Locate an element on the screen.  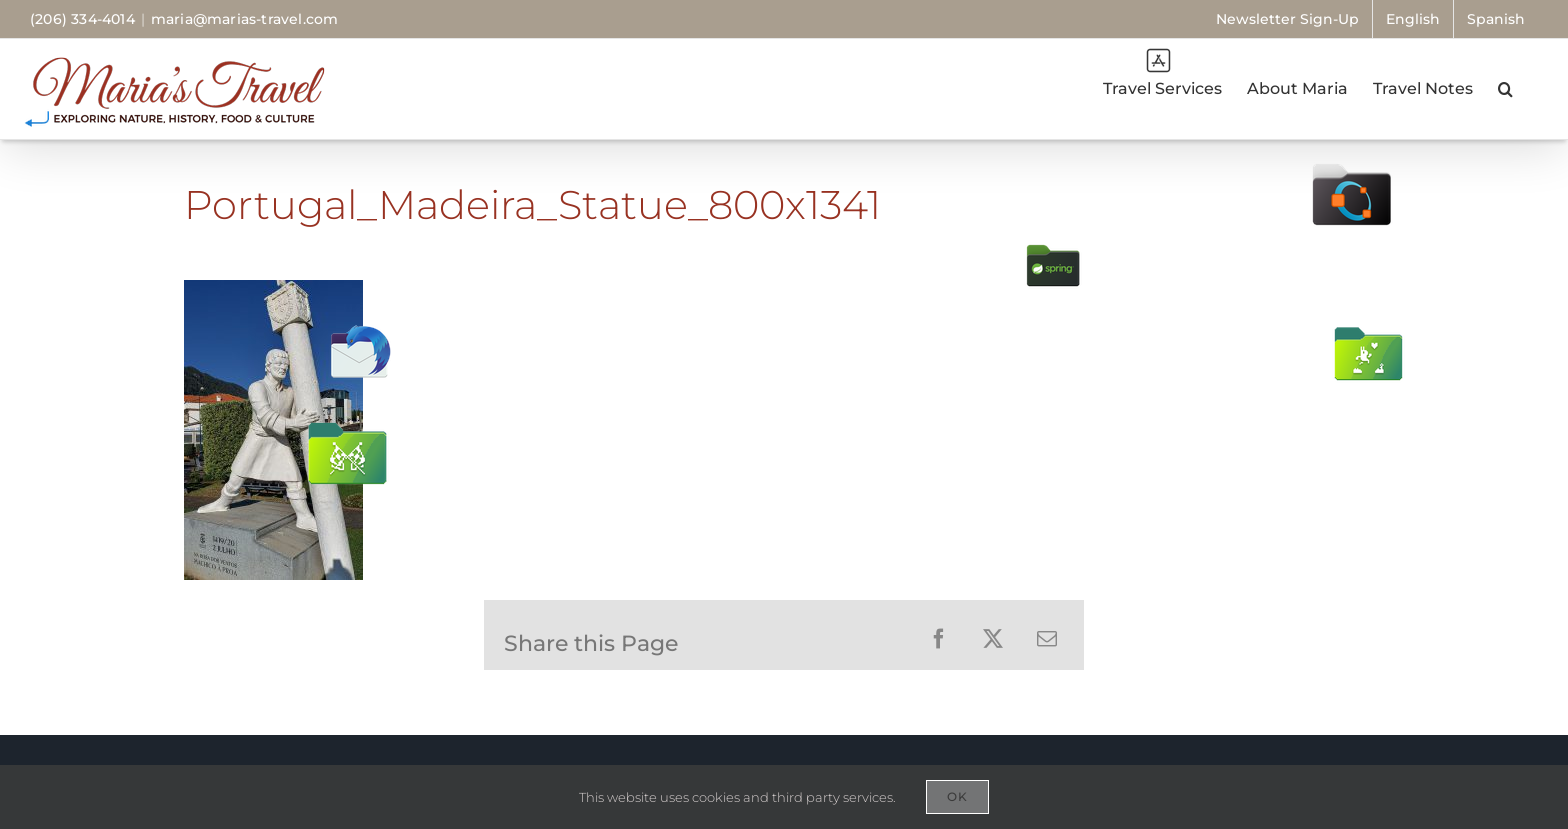
open thunderbird email folder is located at coordinates (359, 357).